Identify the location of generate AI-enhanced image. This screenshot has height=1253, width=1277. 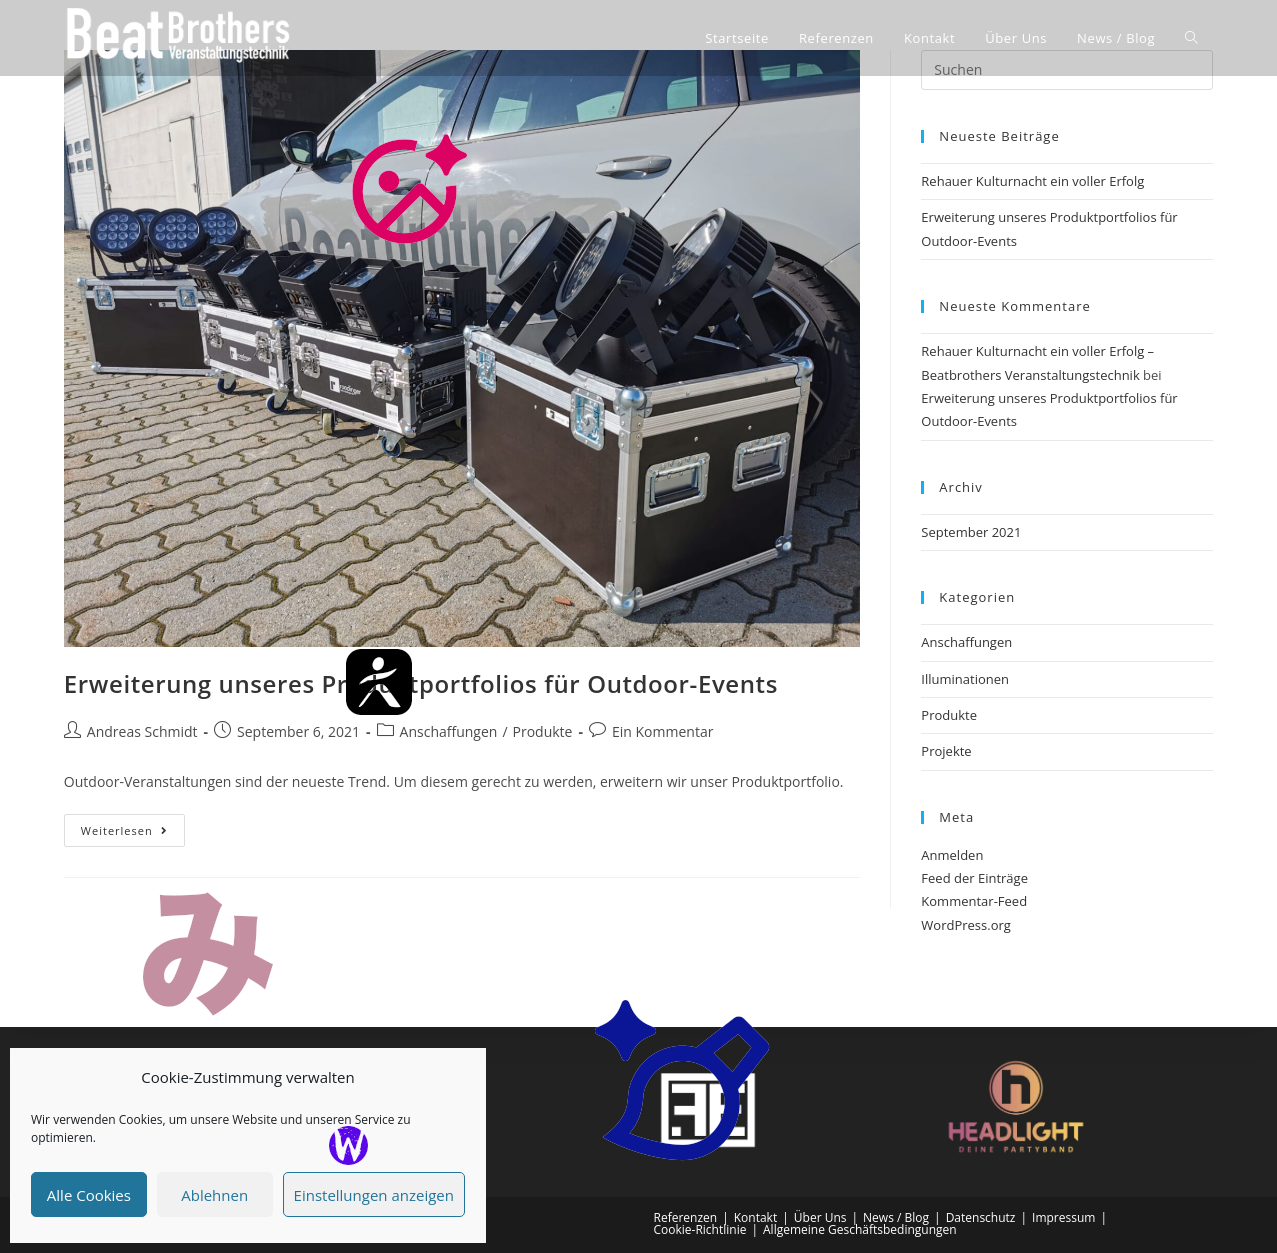
(404, 191).